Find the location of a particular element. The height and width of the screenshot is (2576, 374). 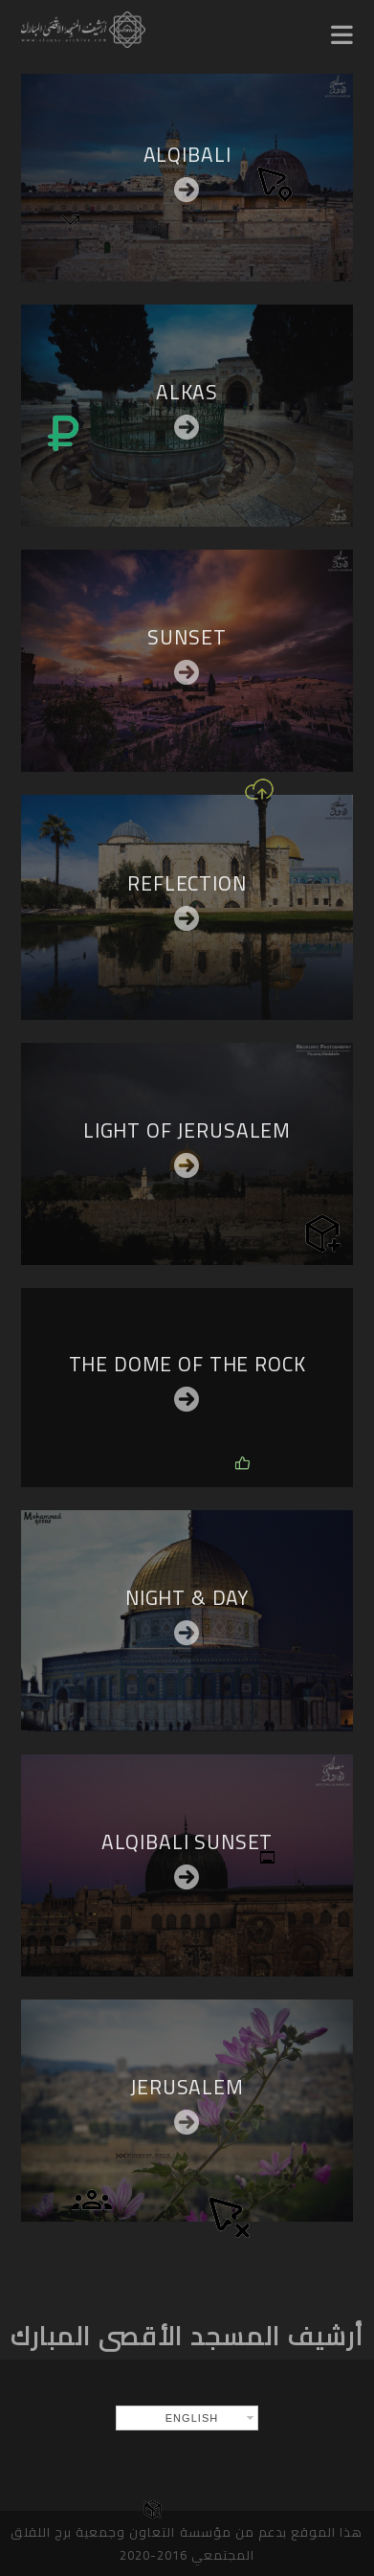

indicates russian ruble currency is located at coordinates (64, 433).